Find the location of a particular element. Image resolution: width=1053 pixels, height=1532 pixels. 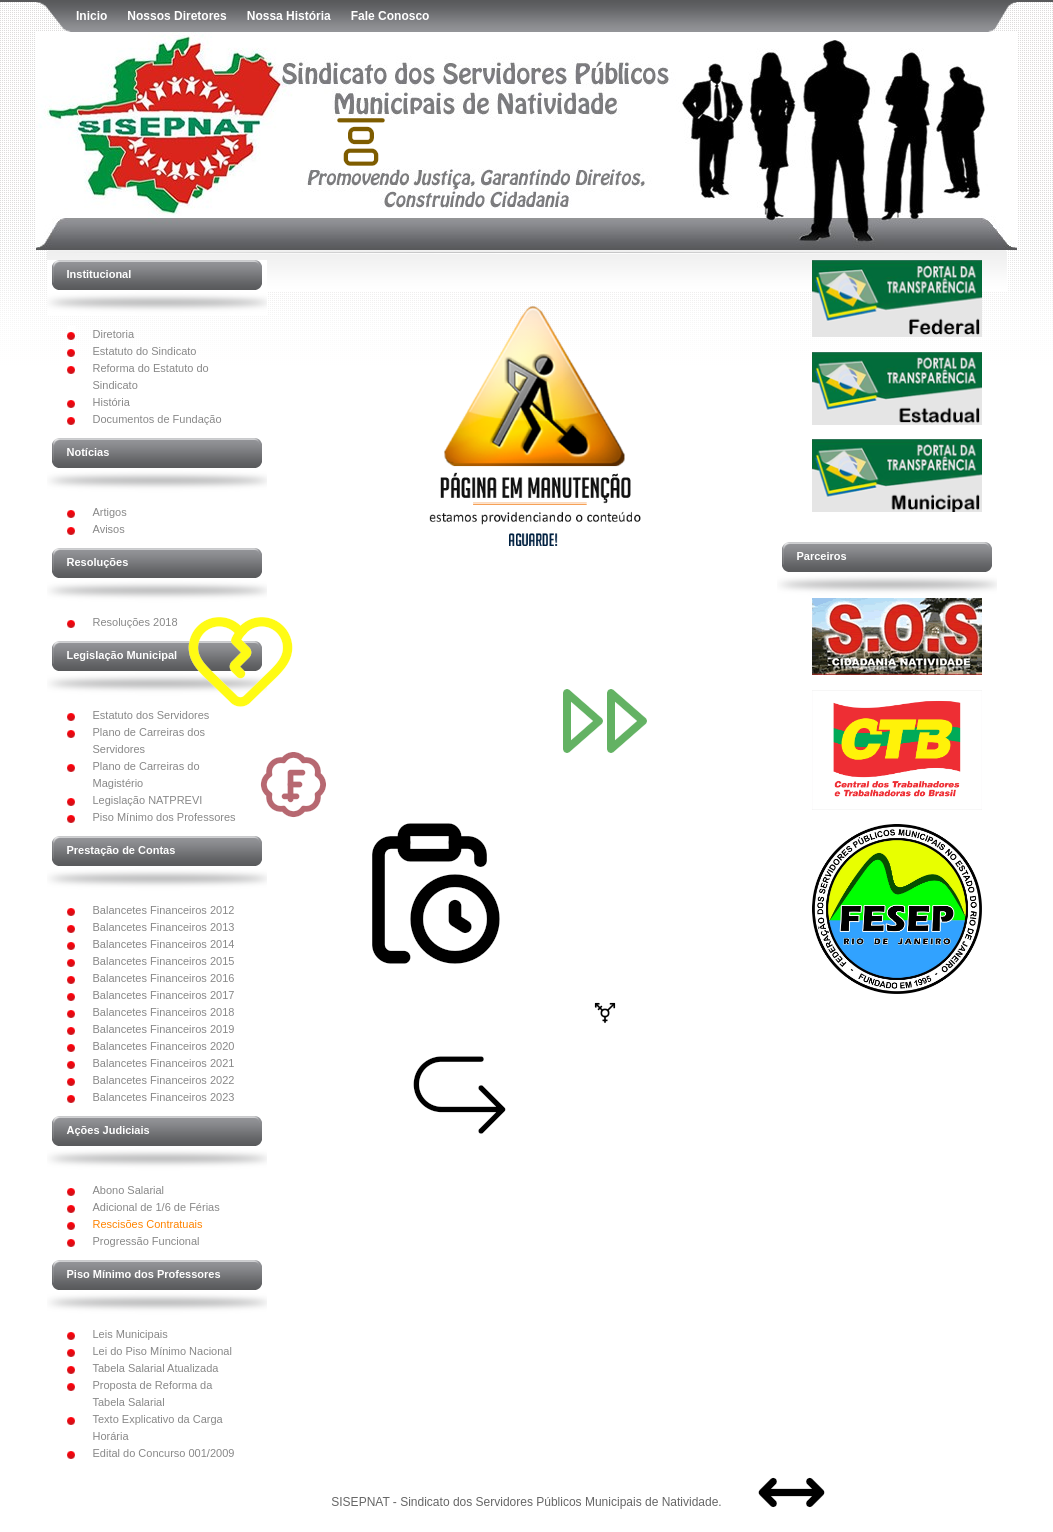

unlike or remove from favorites is located at coordinates (240, 659).